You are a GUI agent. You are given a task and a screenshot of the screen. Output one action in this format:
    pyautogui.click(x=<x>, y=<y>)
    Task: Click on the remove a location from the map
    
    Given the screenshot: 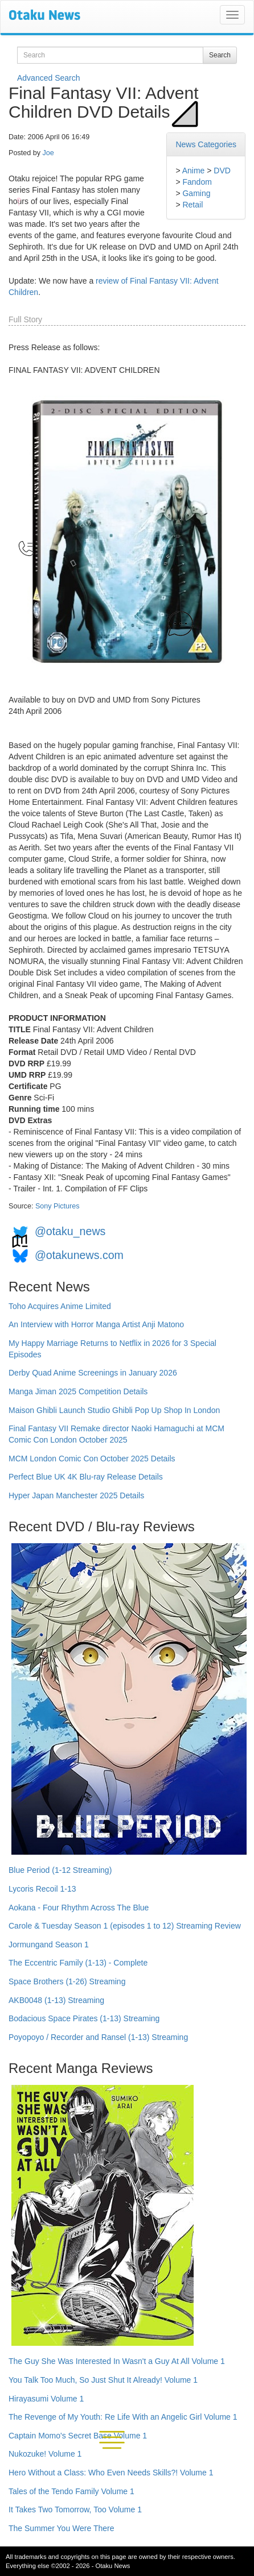 What is the action you would take?
    pyautogui.click(x=19, y=1241)
    